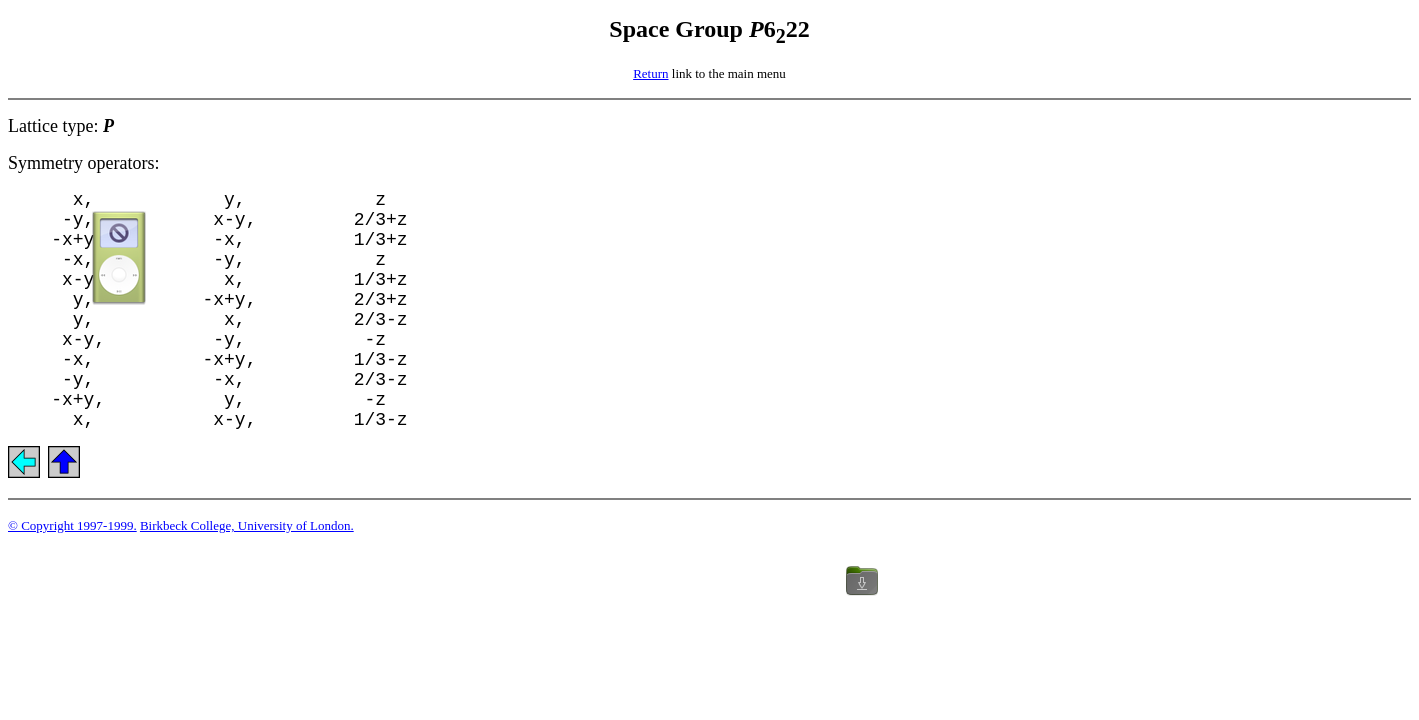 The width and height of the screenshot is (1419, 720). What do you see at coordinates (862, 580) in the screenshot?
I see `access your downloads folder` at bounding box center [862, 580].